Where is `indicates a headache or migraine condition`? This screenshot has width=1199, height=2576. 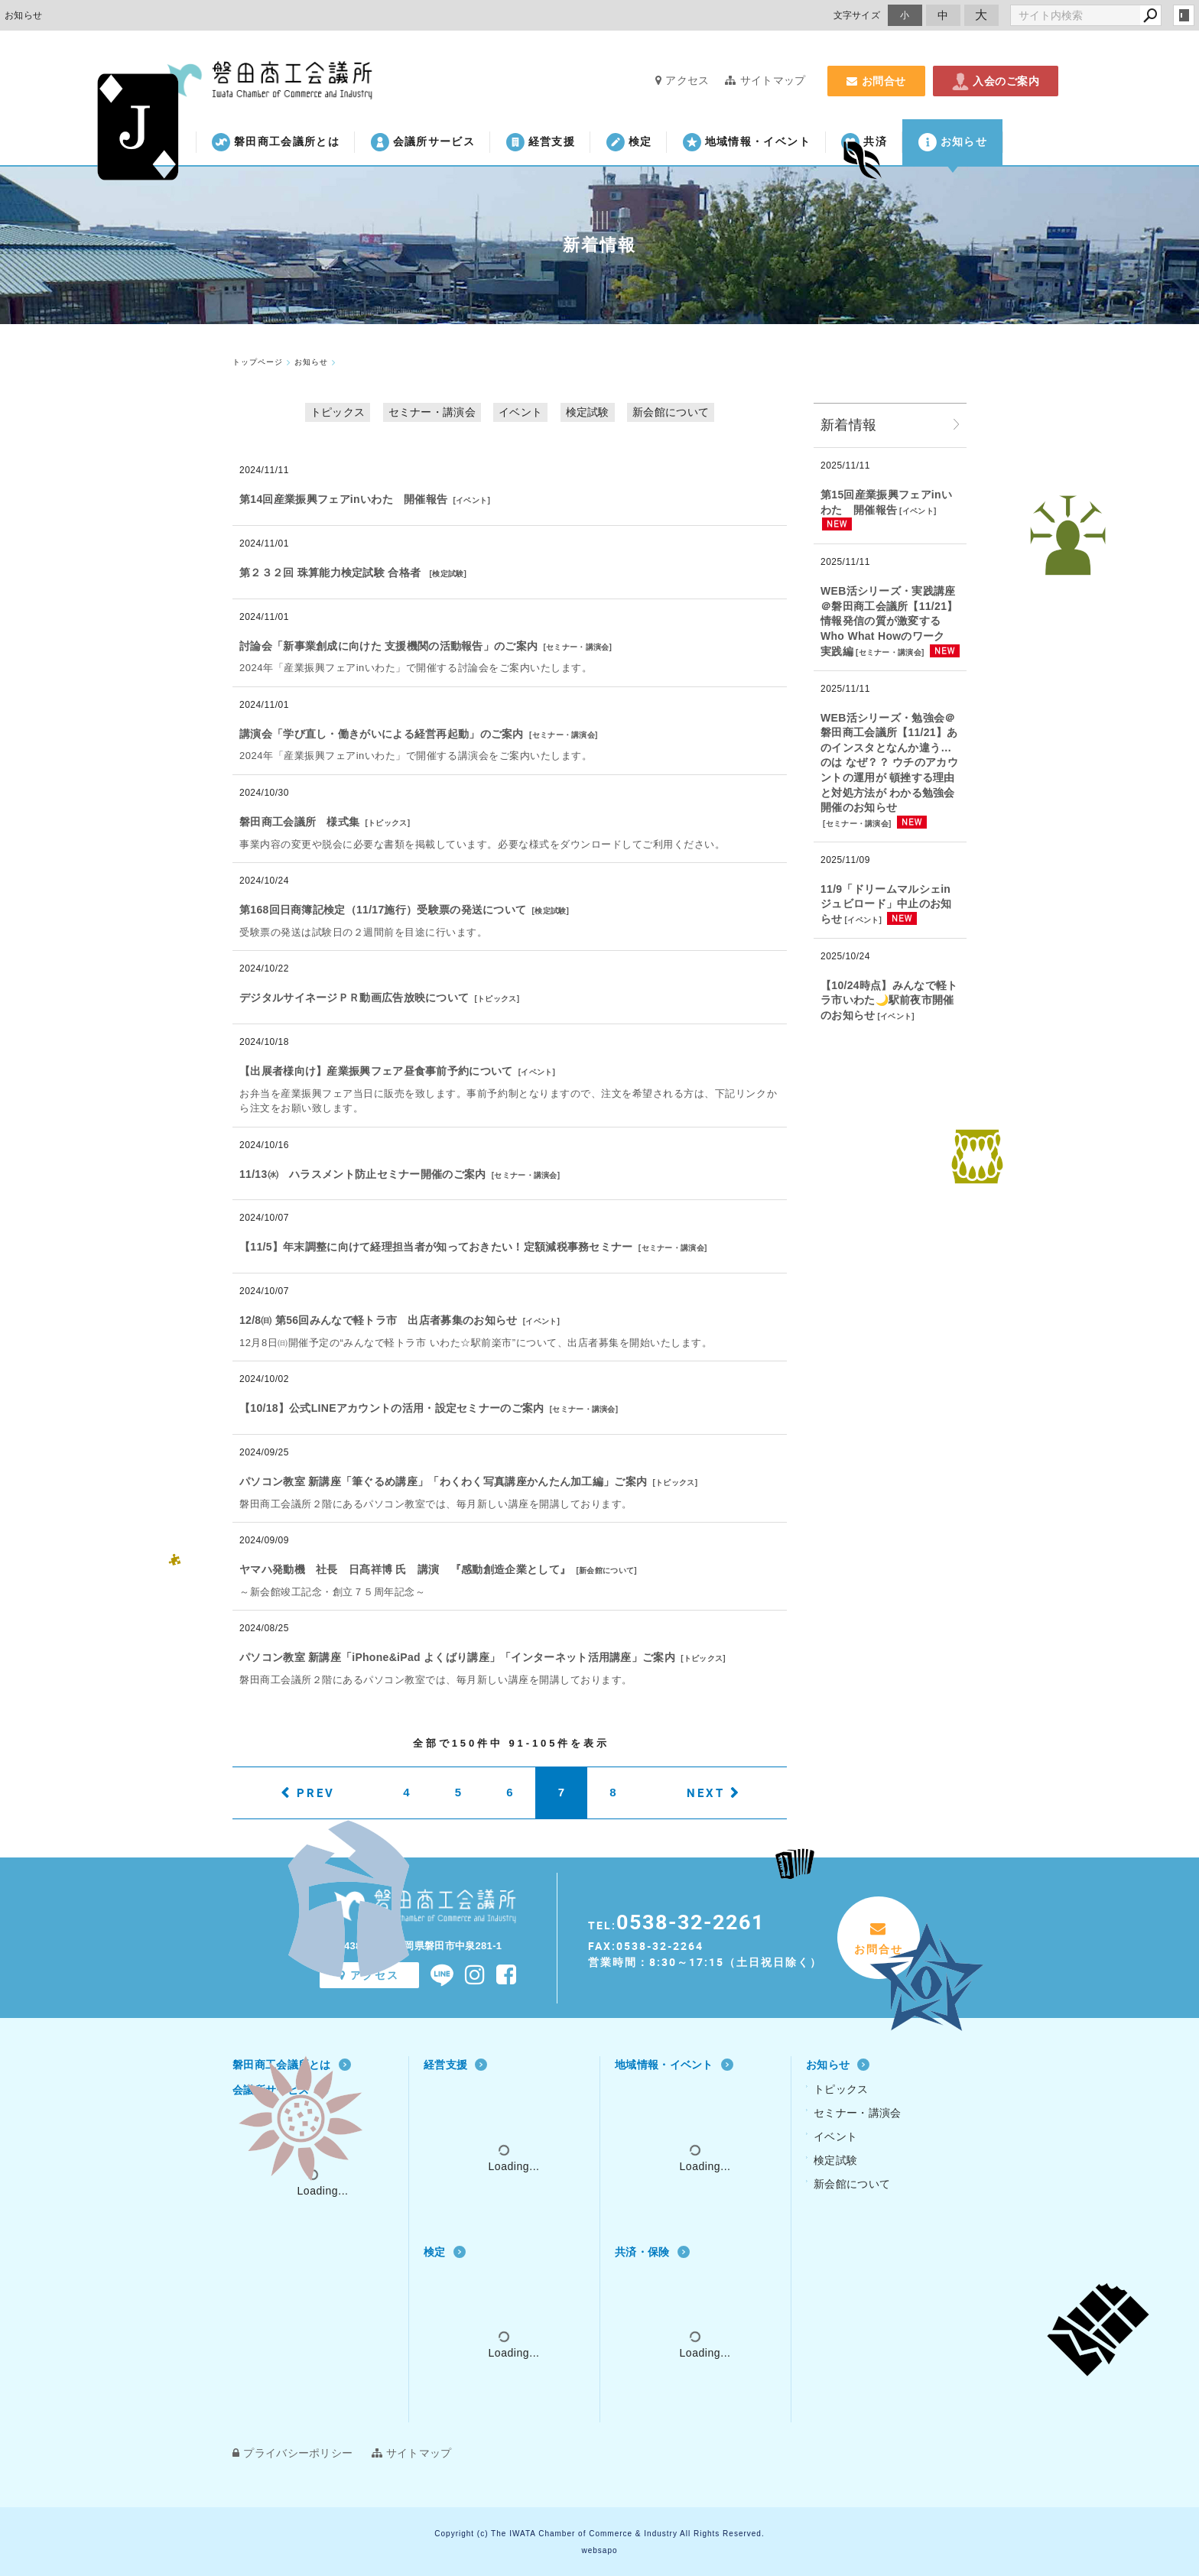
indicates a headache or migraine condition is located at coordinates (1067, 535).